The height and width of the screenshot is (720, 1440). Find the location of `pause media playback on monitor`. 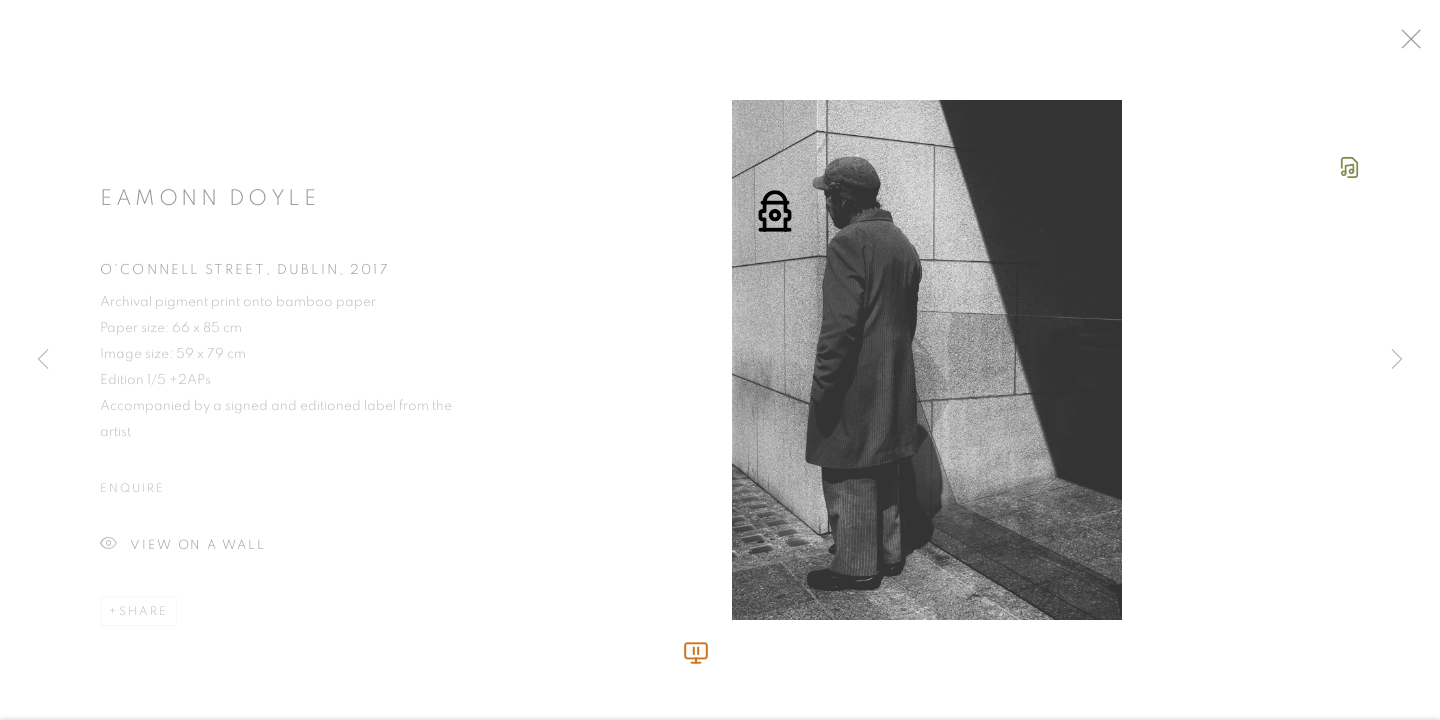

pause media playback on monitor is located at coordinates (696, 653).